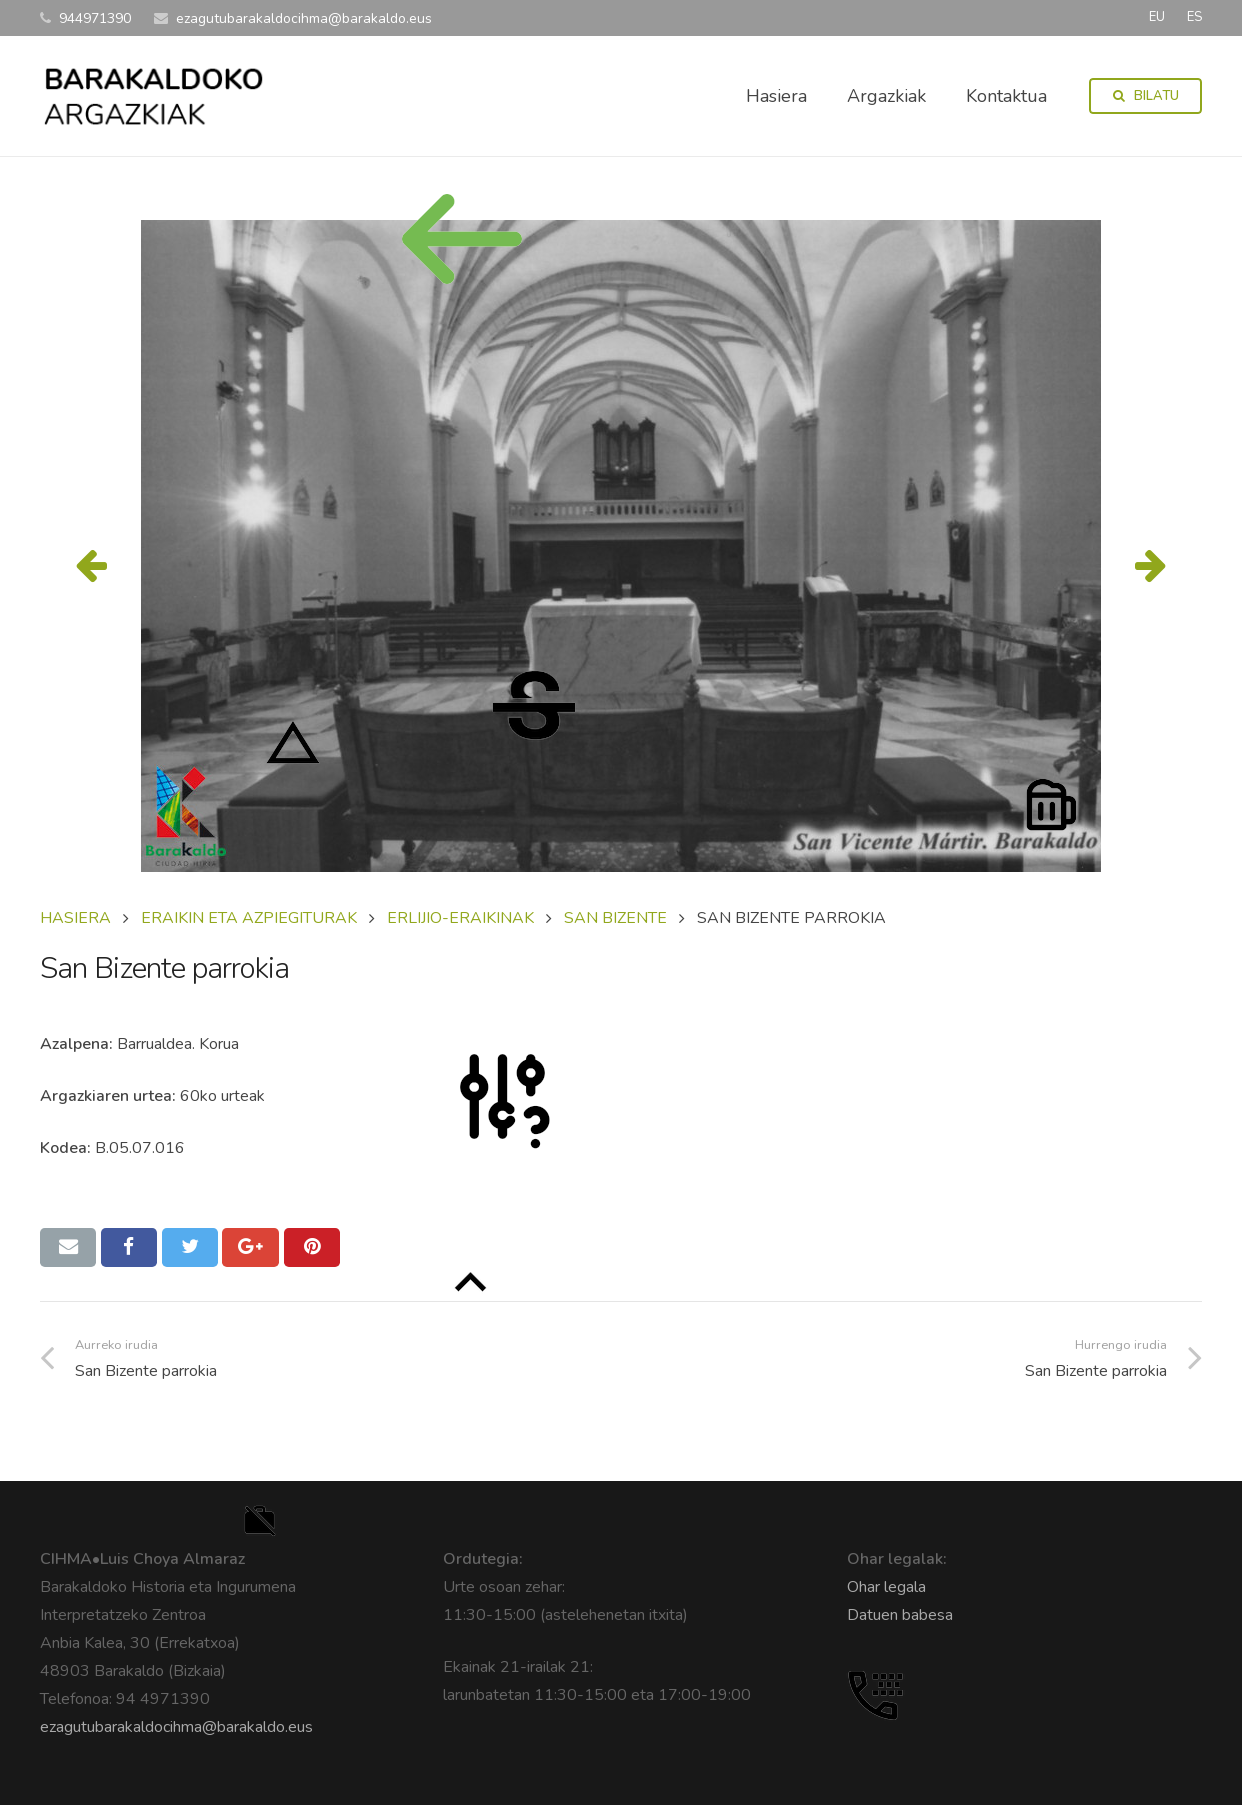 Image resolution: width=1242 pixels, height=1805 pixels. Describe the element at coordinates (1048, 806) in the screenshot. I see `browse nearby bars or pubs` at that location.